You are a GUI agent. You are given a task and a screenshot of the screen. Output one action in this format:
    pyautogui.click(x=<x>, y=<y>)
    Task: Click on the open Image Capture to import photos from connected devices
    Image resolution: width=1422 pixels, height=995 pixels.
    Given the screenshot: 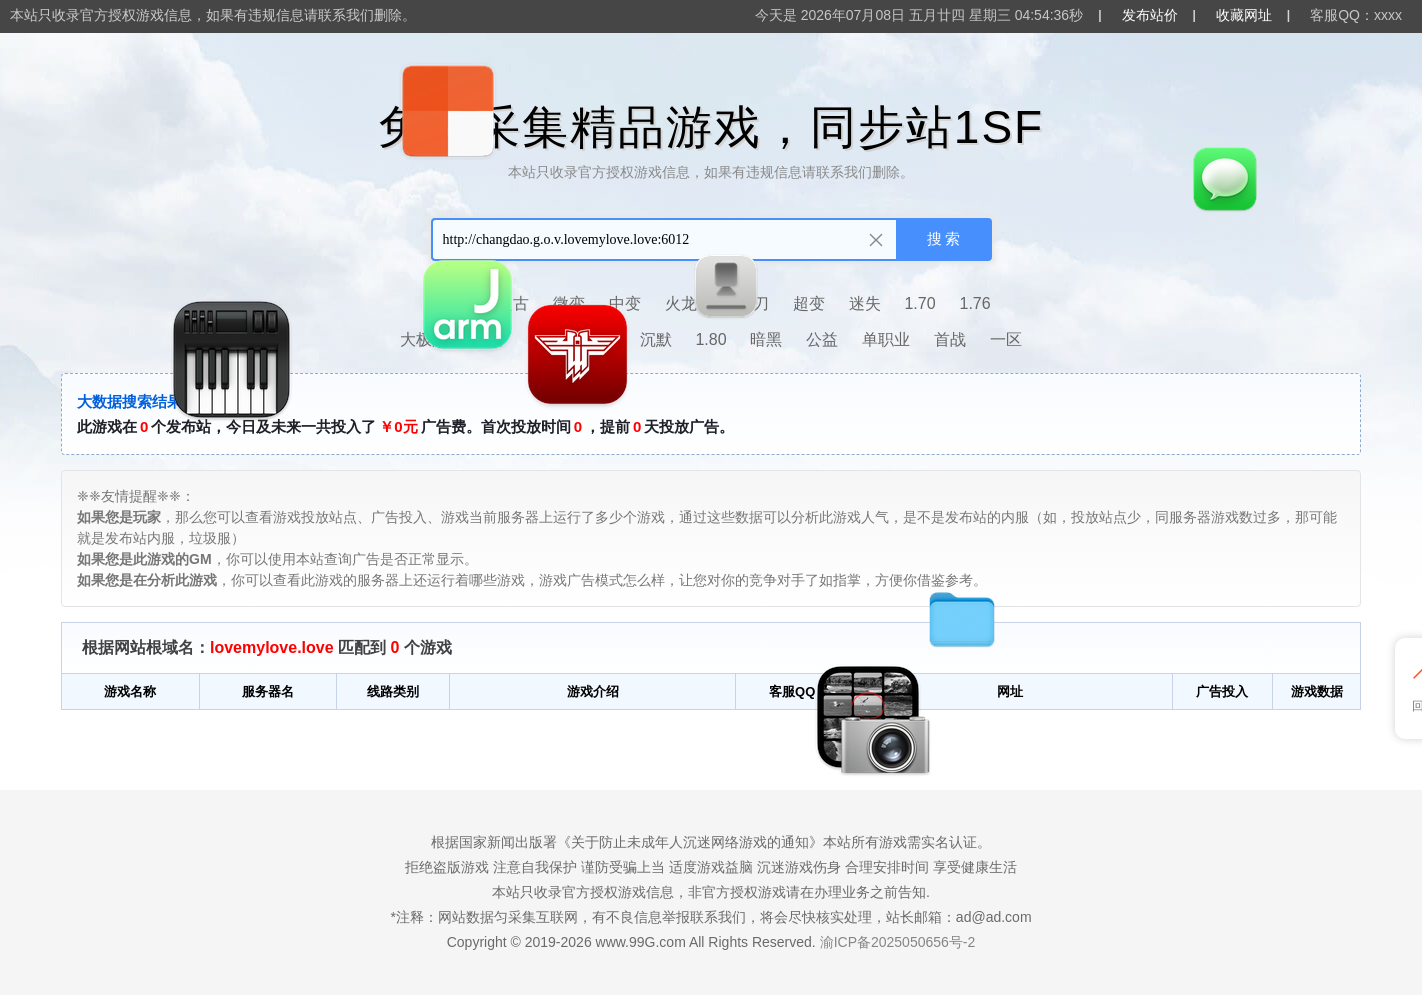 What is the action you would take?
    pyautogui.click(x=868, y=717)
    